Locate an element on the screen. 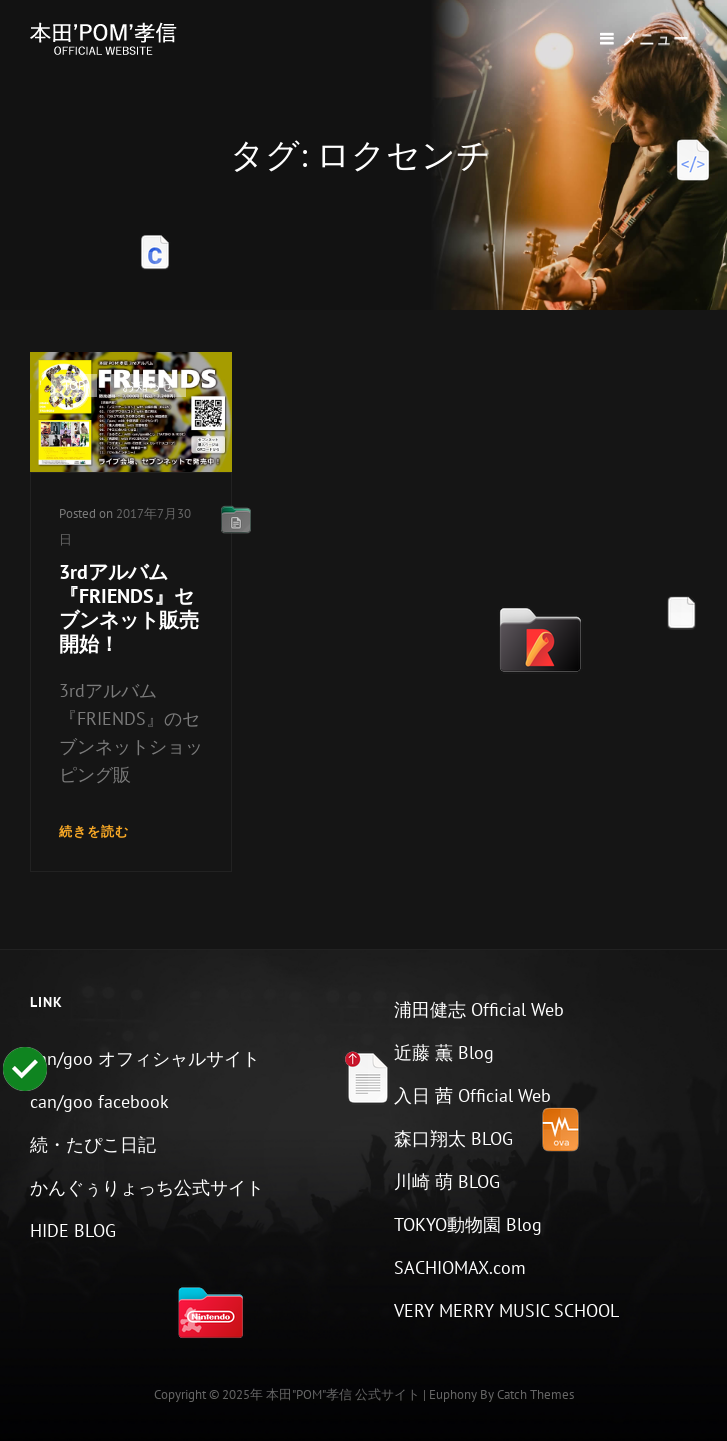  send file via bluetooth is located at coordinates (368, 1078).